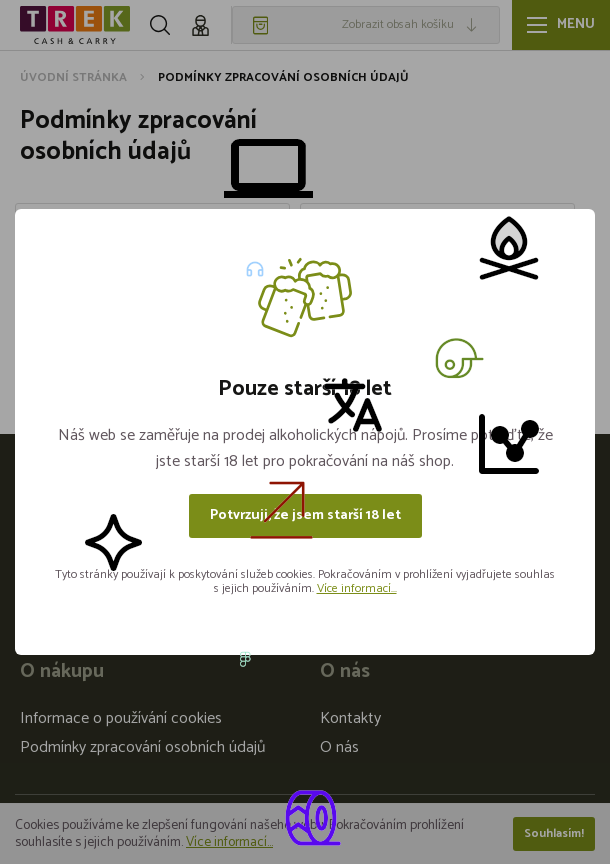  I want to click on listen to audio or music, so click(255, 270).